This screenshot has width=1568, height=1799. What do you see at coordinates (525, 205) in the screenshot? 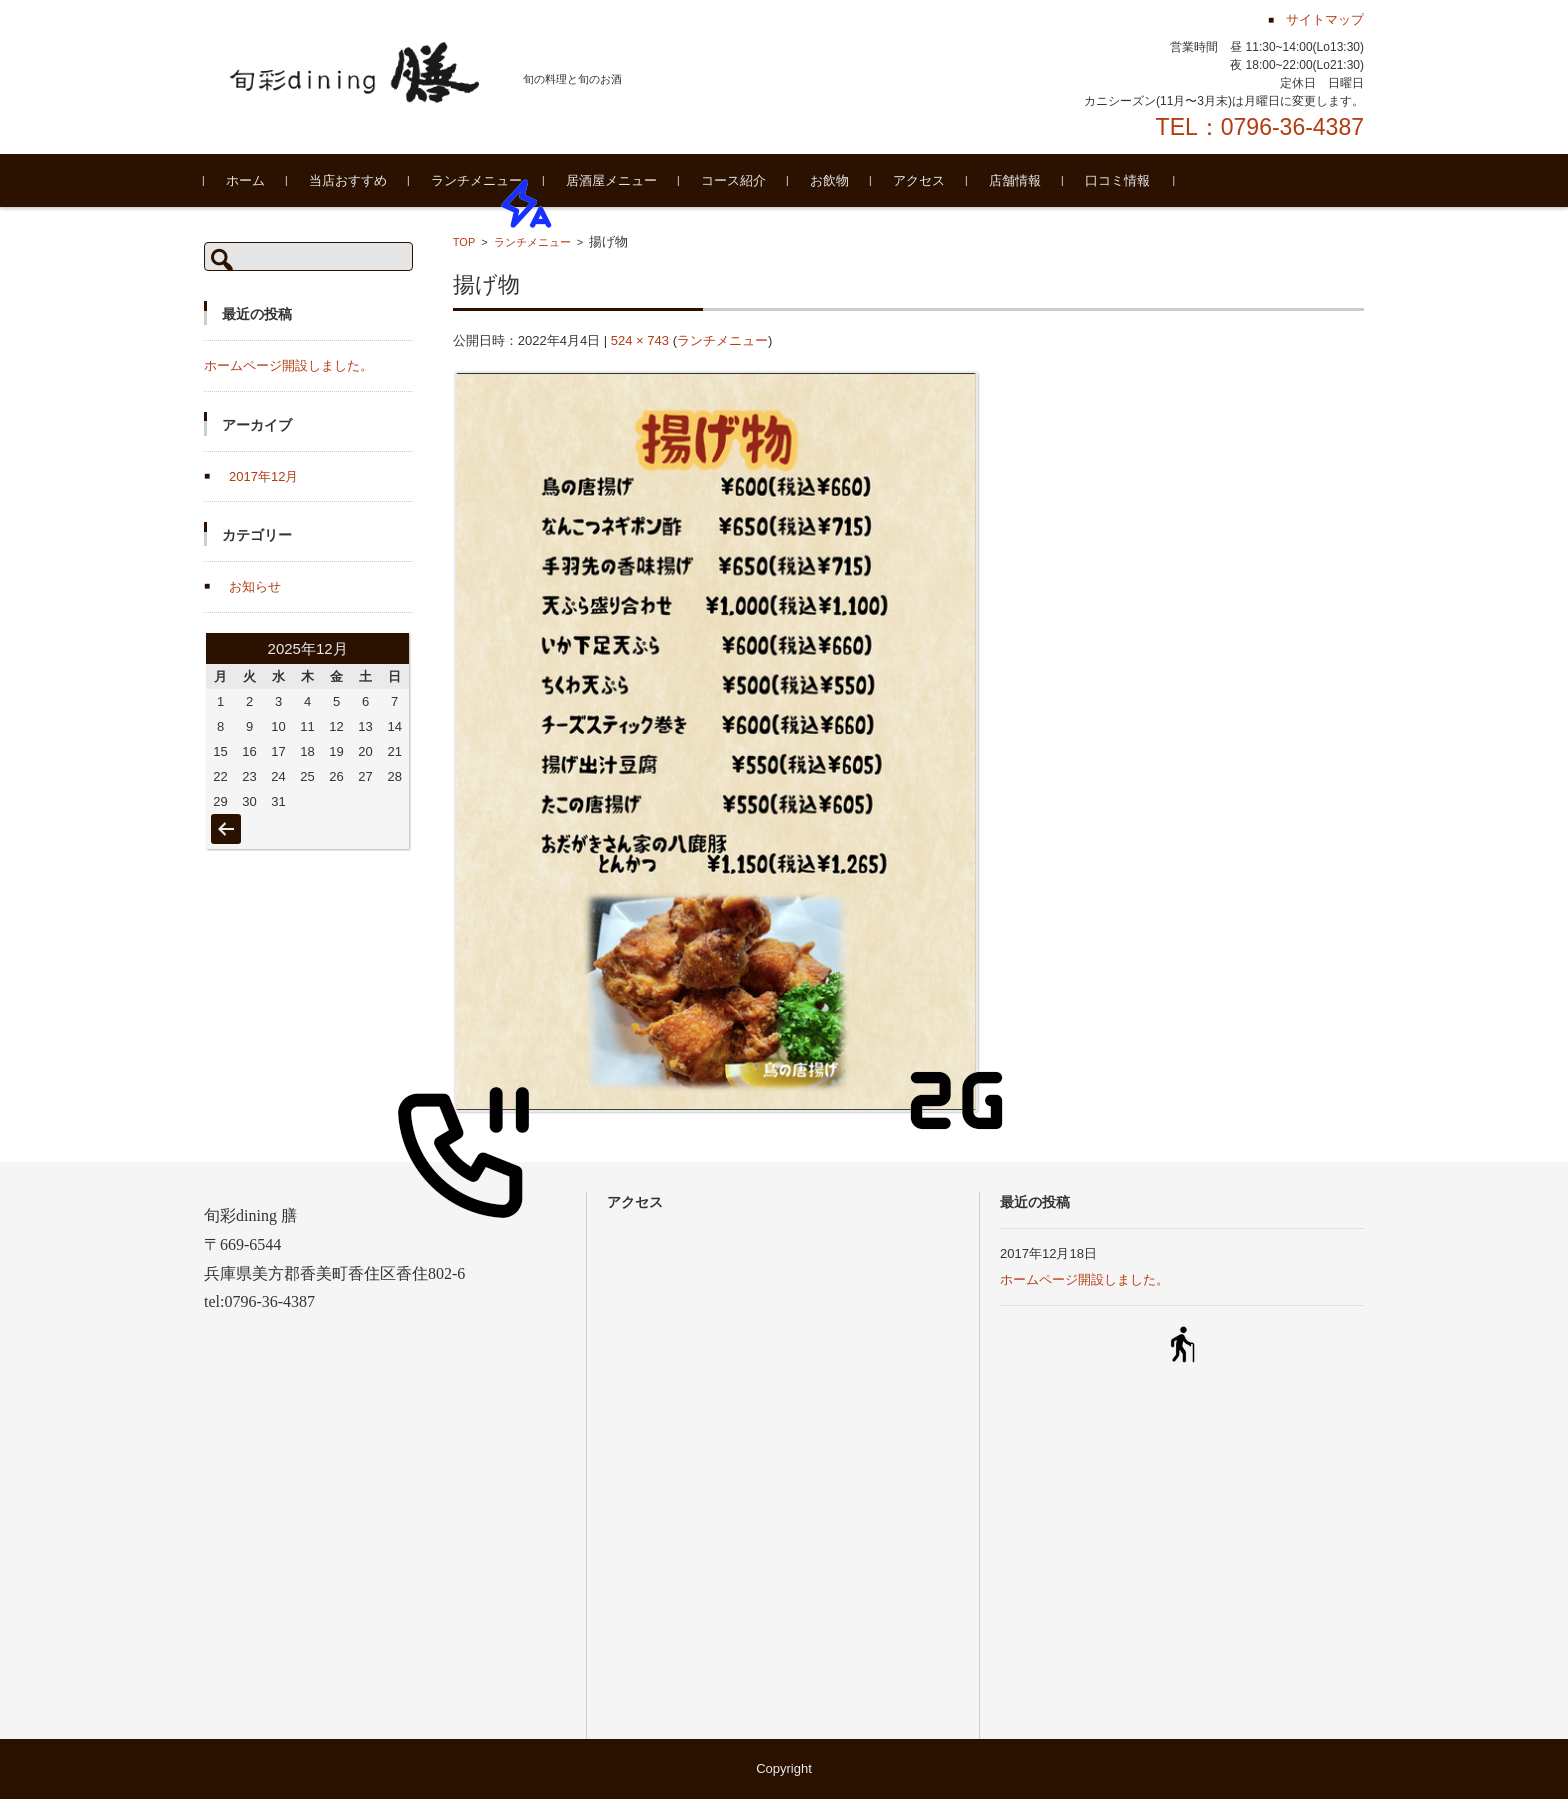
I see `auto-enhance or quick optimize content` at bounding box center [525, 205].